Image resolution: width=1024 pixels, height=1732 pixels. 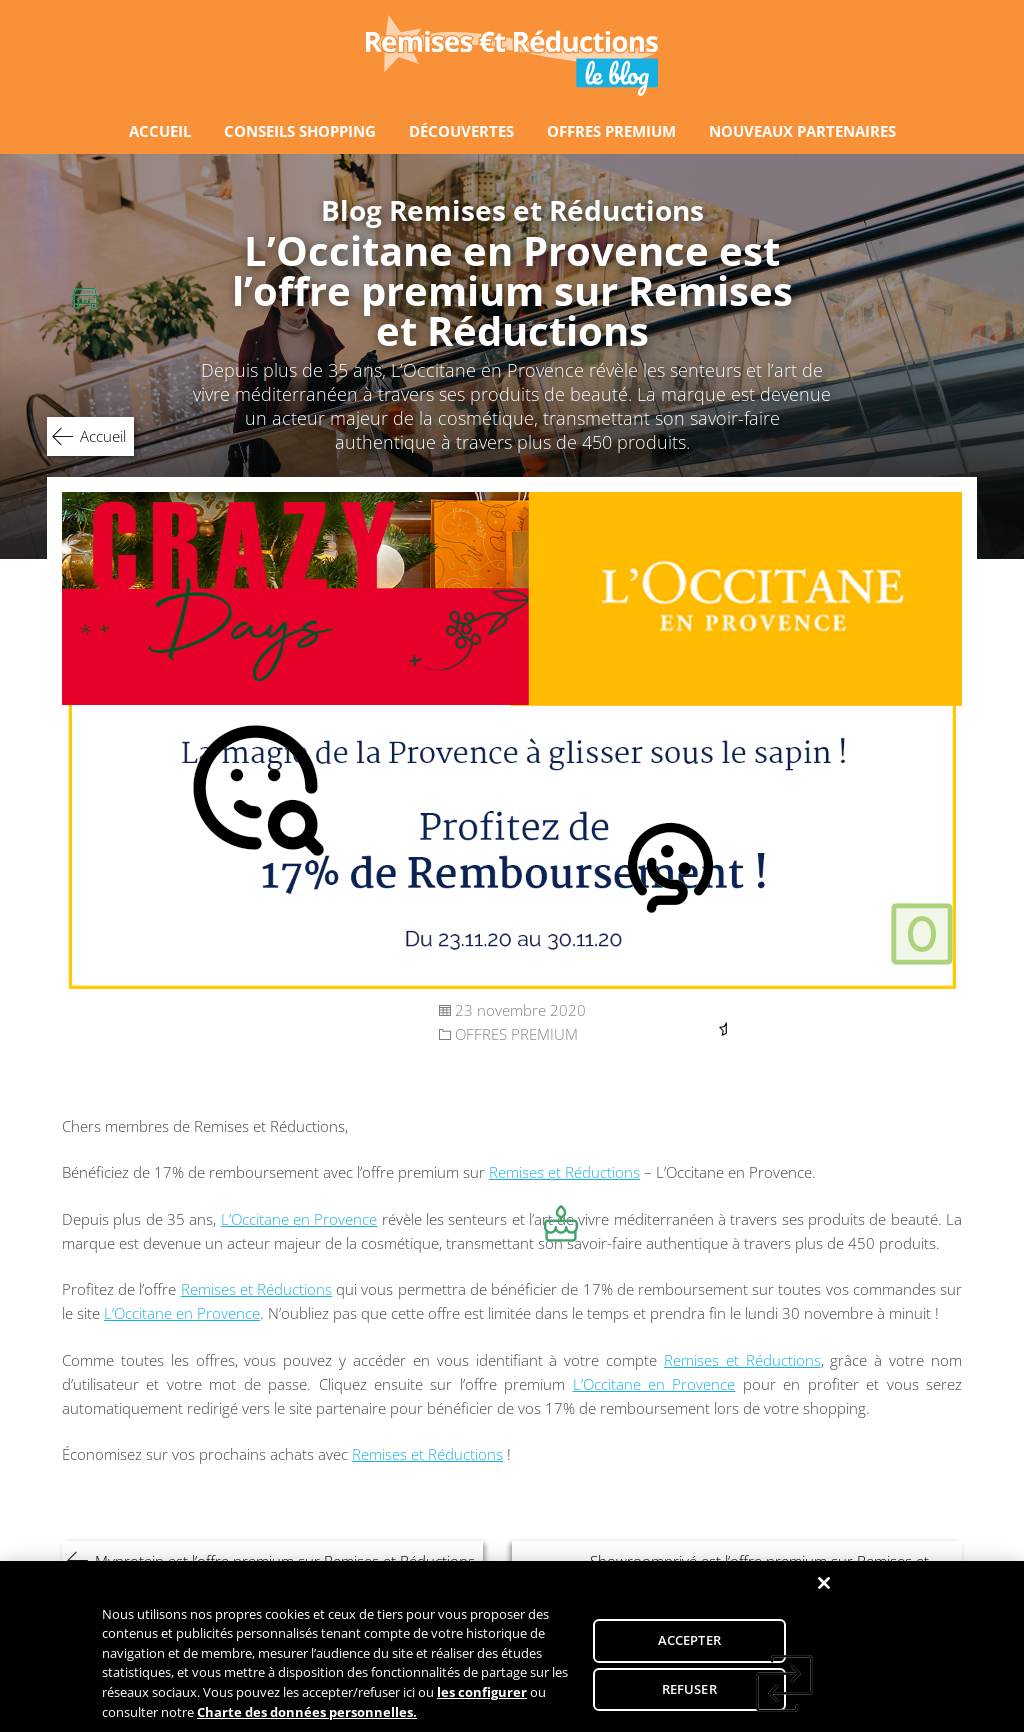 What do you see at coordinates (255, 787) in the screenshot?
I see `search for emotions or mood filters` at bounding box center [255, 787].